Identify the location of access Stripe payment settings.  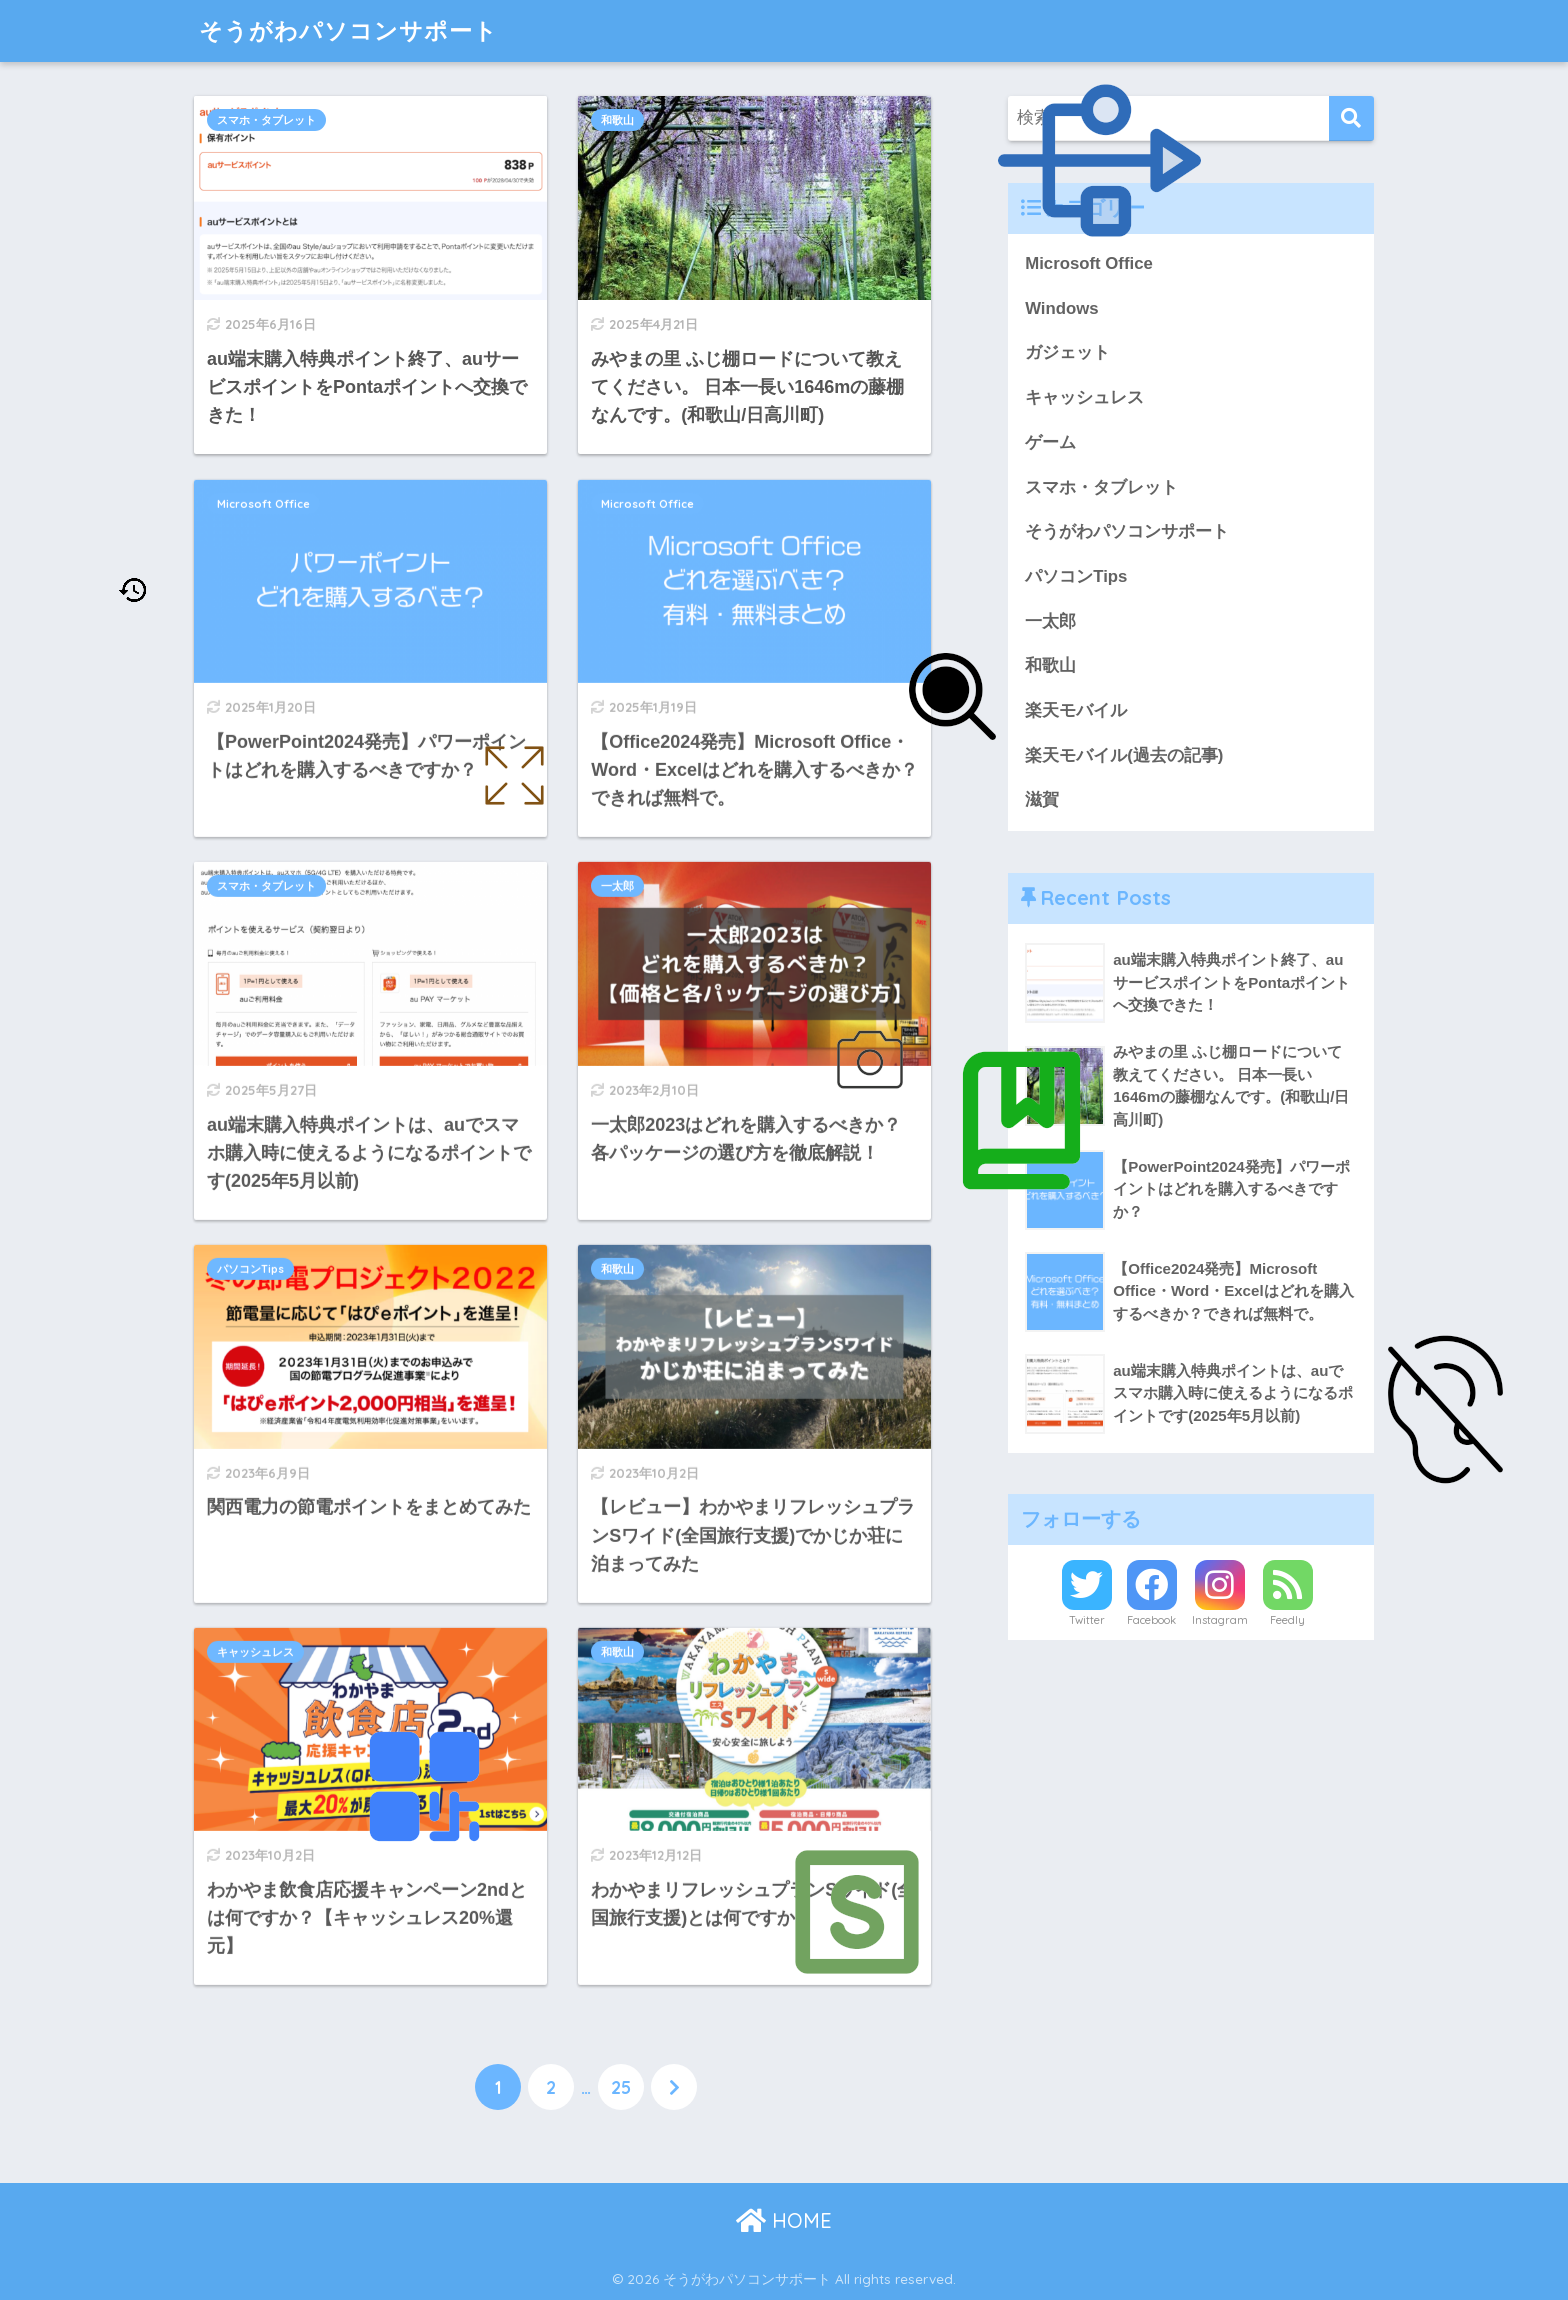
(857, 1912).